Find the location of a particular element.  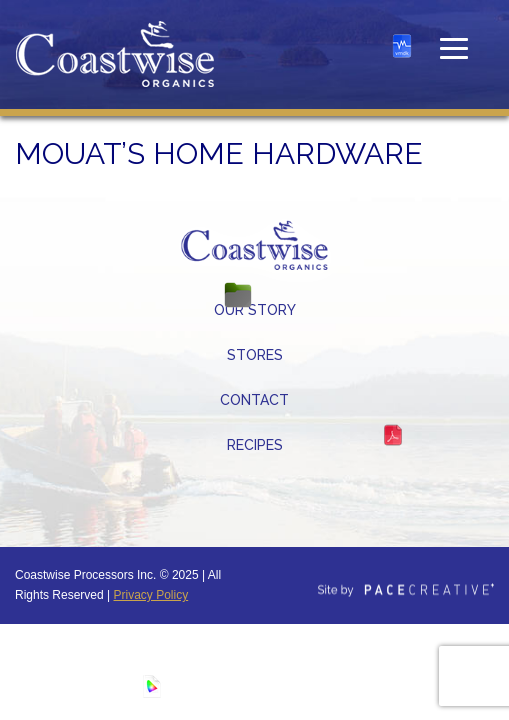

open color sync profile settings is located at coordinates (152, 687).